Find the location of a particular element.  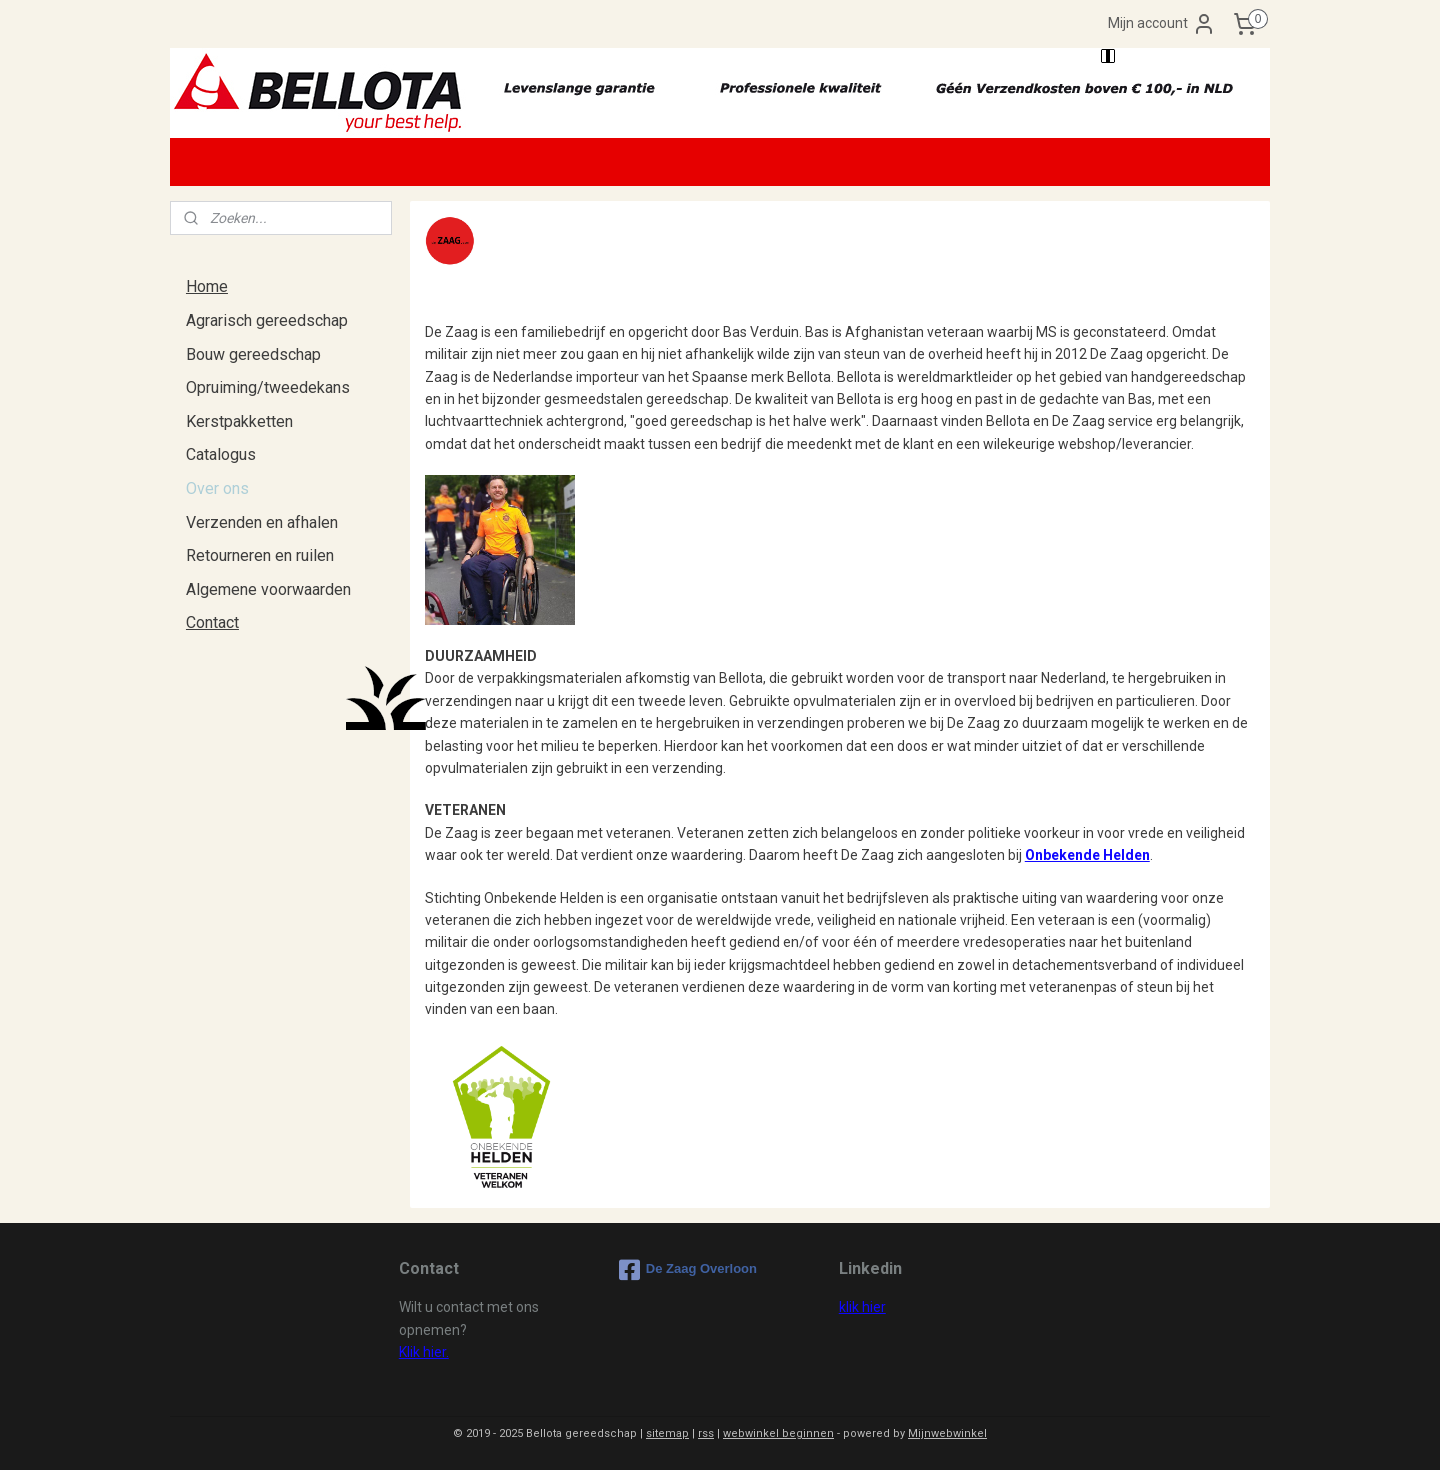

switch to centered layout view is located at coordinates (1108, 56).